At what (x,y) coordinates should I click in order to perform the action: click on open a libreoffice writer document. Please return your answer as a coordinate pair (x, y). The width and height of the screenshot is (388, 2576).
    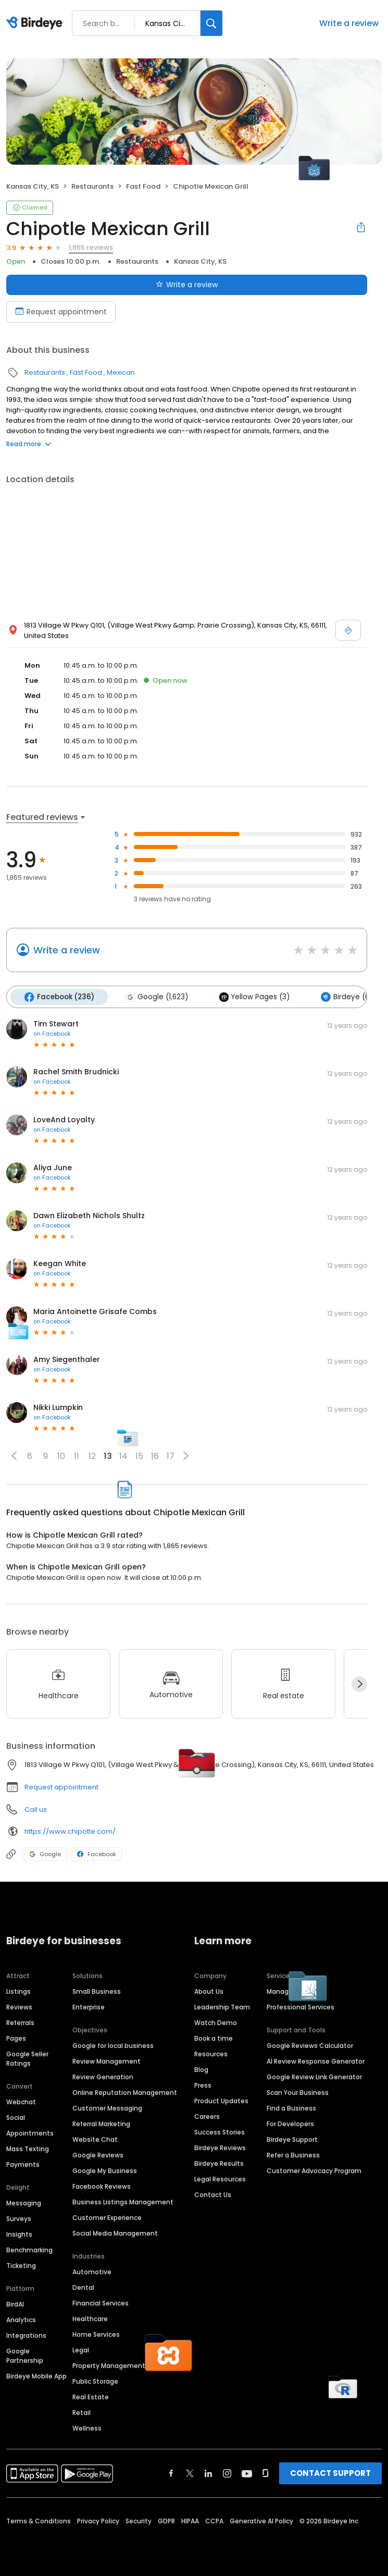
    Looking at the image, I should click on (124, 1489).